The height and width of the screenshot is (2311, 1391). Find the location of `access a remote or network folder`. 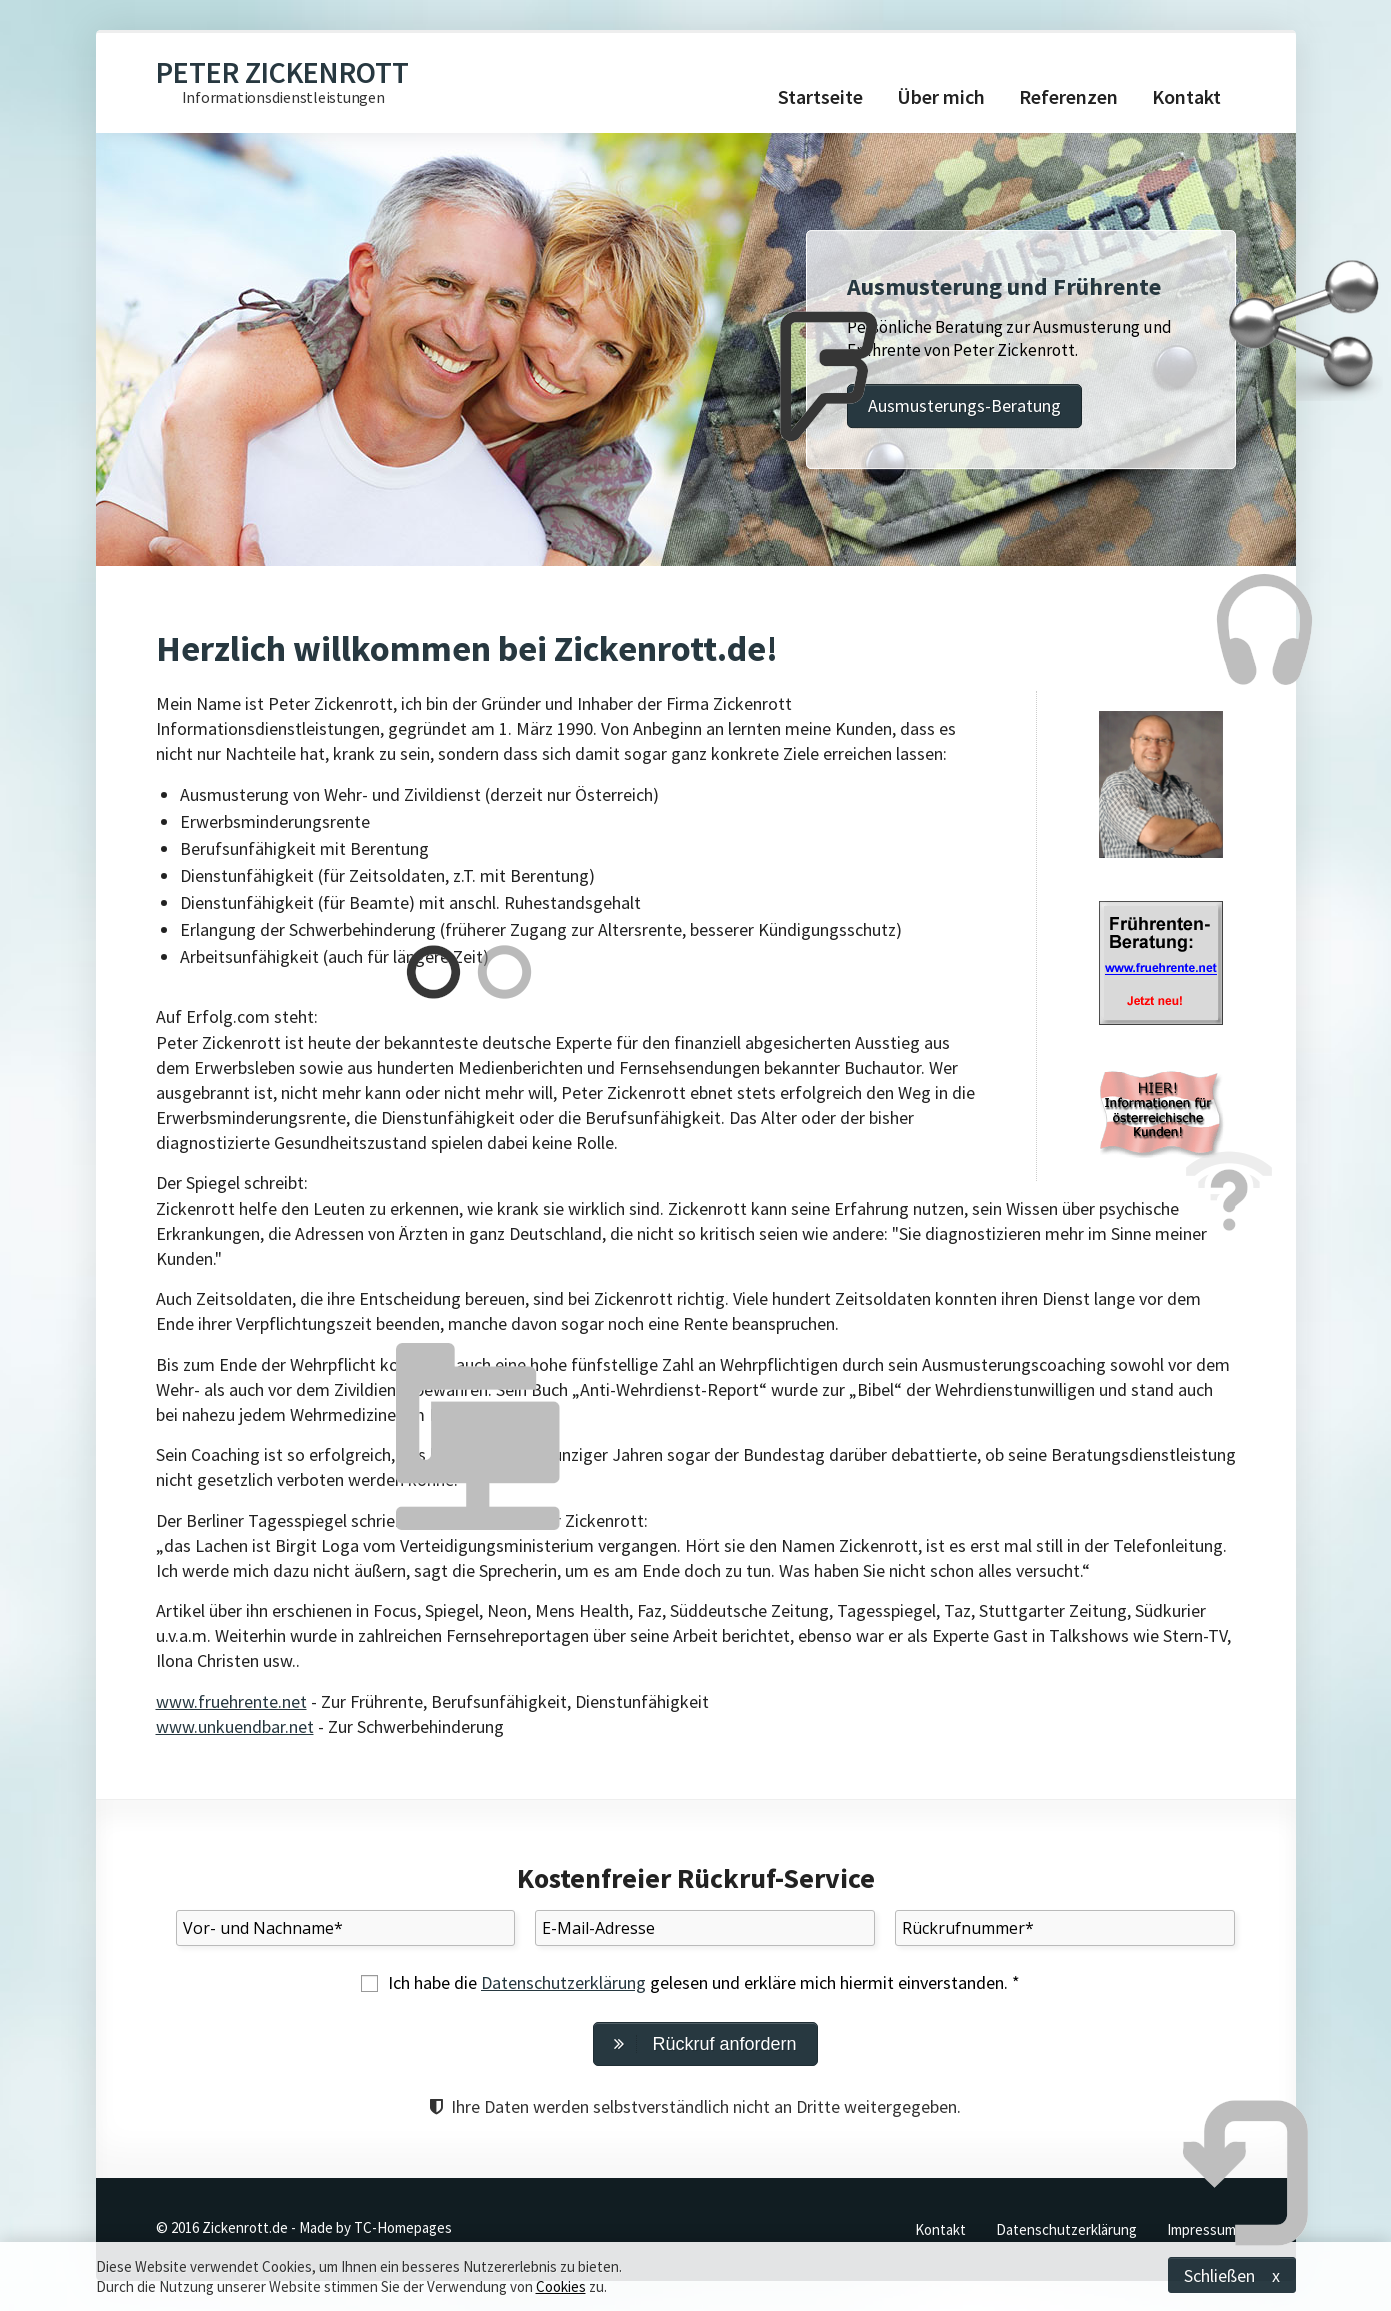

access a remote or network folder is located at coordinates (489, 1436).